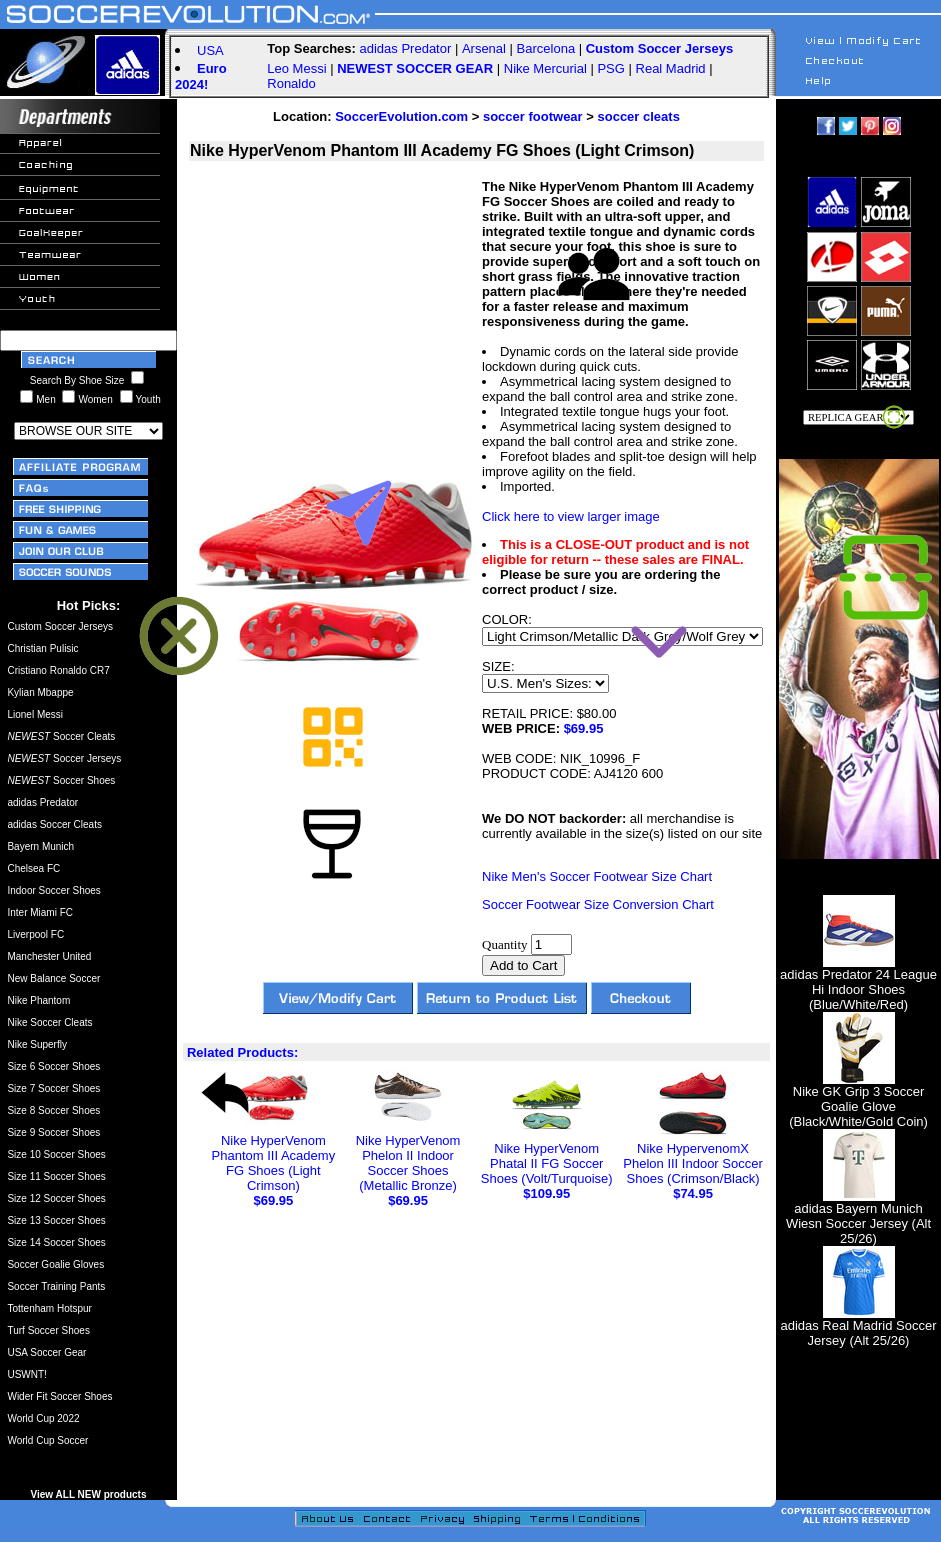 This screenshot has width=941, height=1542. I want to click on expand a dropdown menu or collapsed section, so click(659, 642).